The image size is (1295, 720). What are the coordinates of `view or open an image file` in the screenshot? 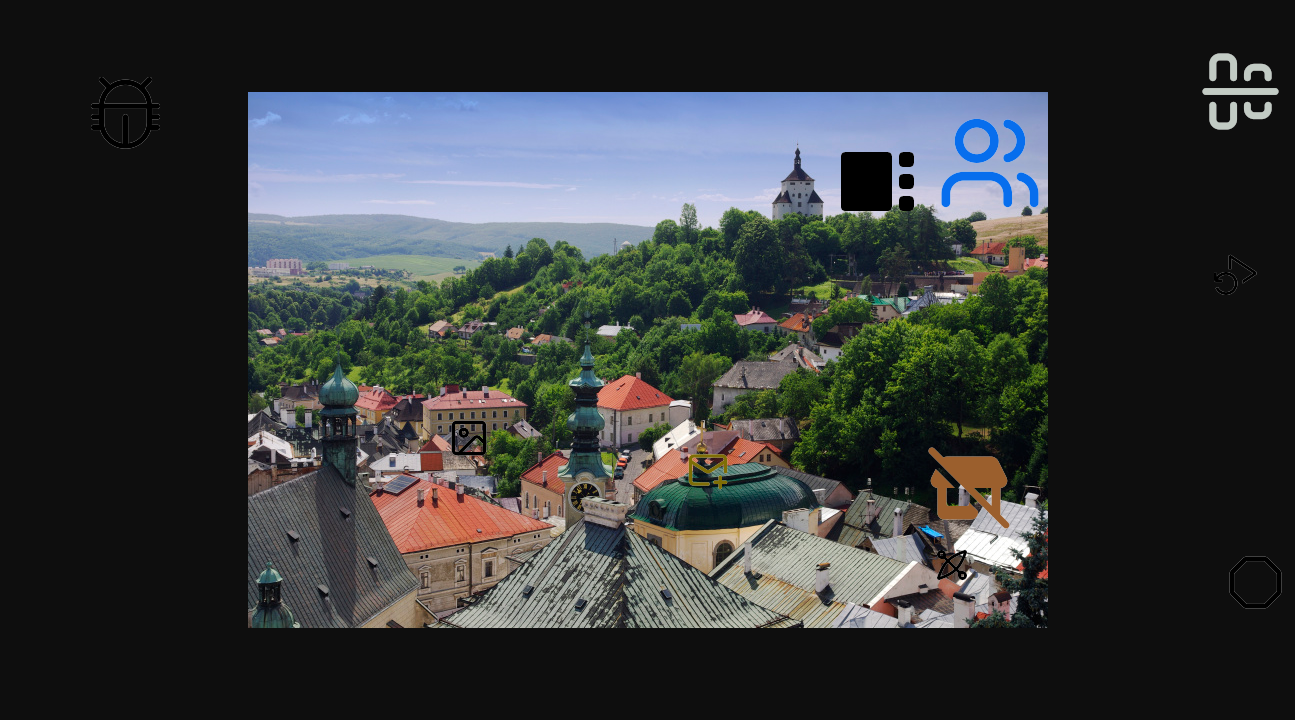 It's located at (469, 438).